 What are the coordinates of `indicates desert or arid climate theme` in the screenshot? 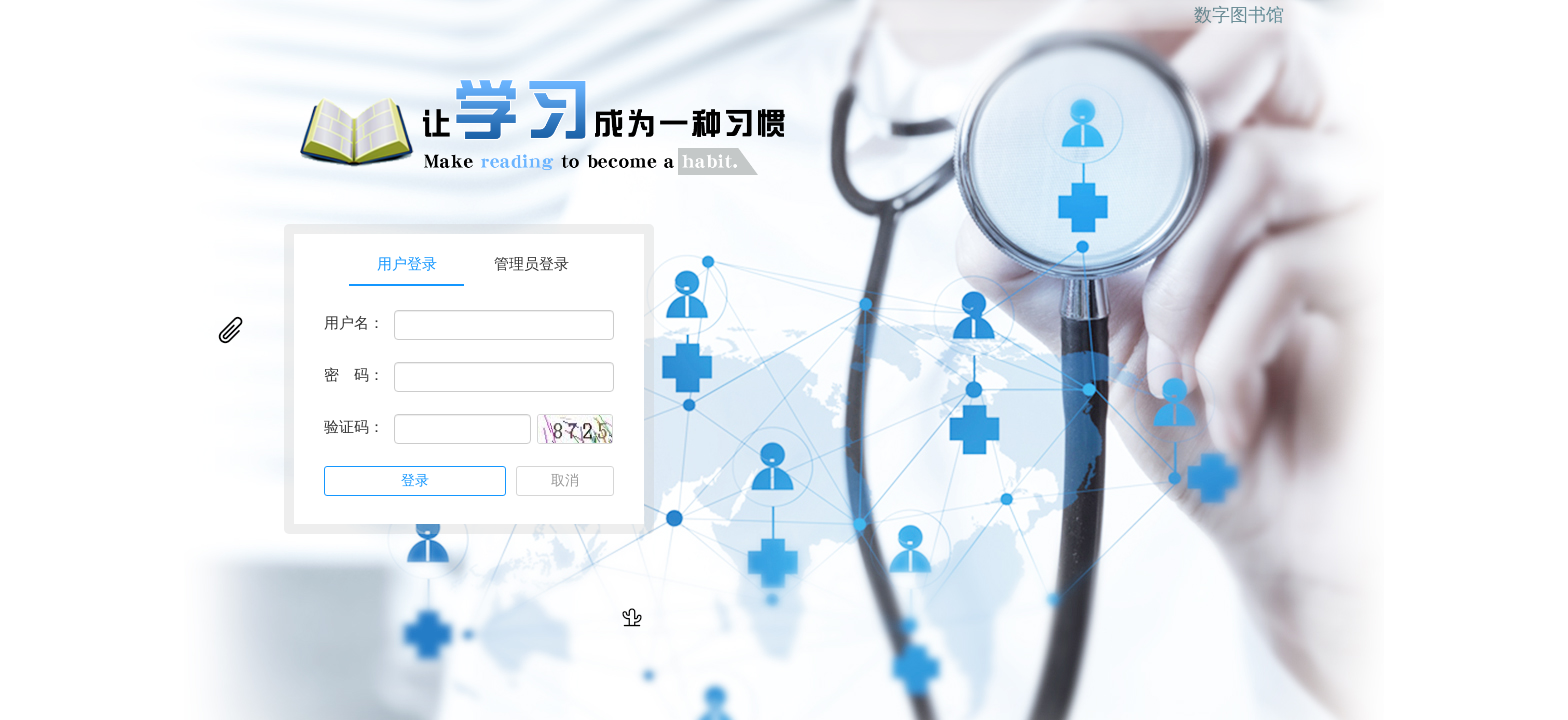 It's located at (632, 618).